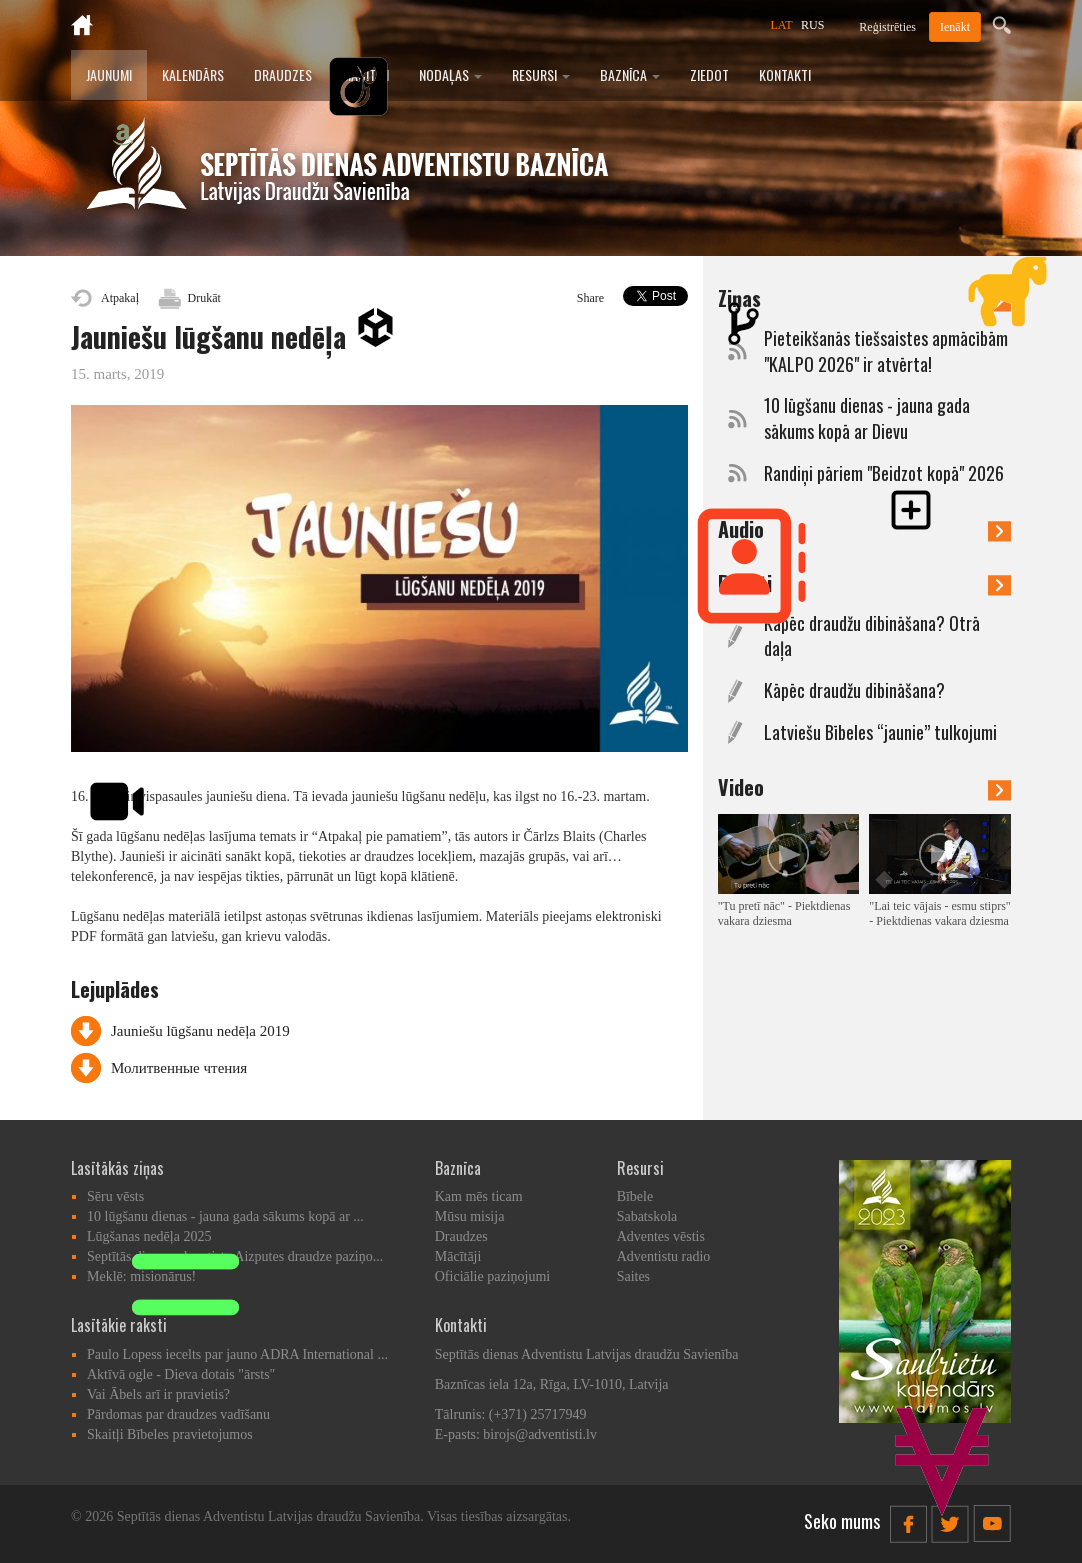 The width and height of the screenshot is (1082, 1563). What do you see at coordinates (123, 135) in the screenshot?
I see `open the Amazon app or website` at bounding box center [123, 135].